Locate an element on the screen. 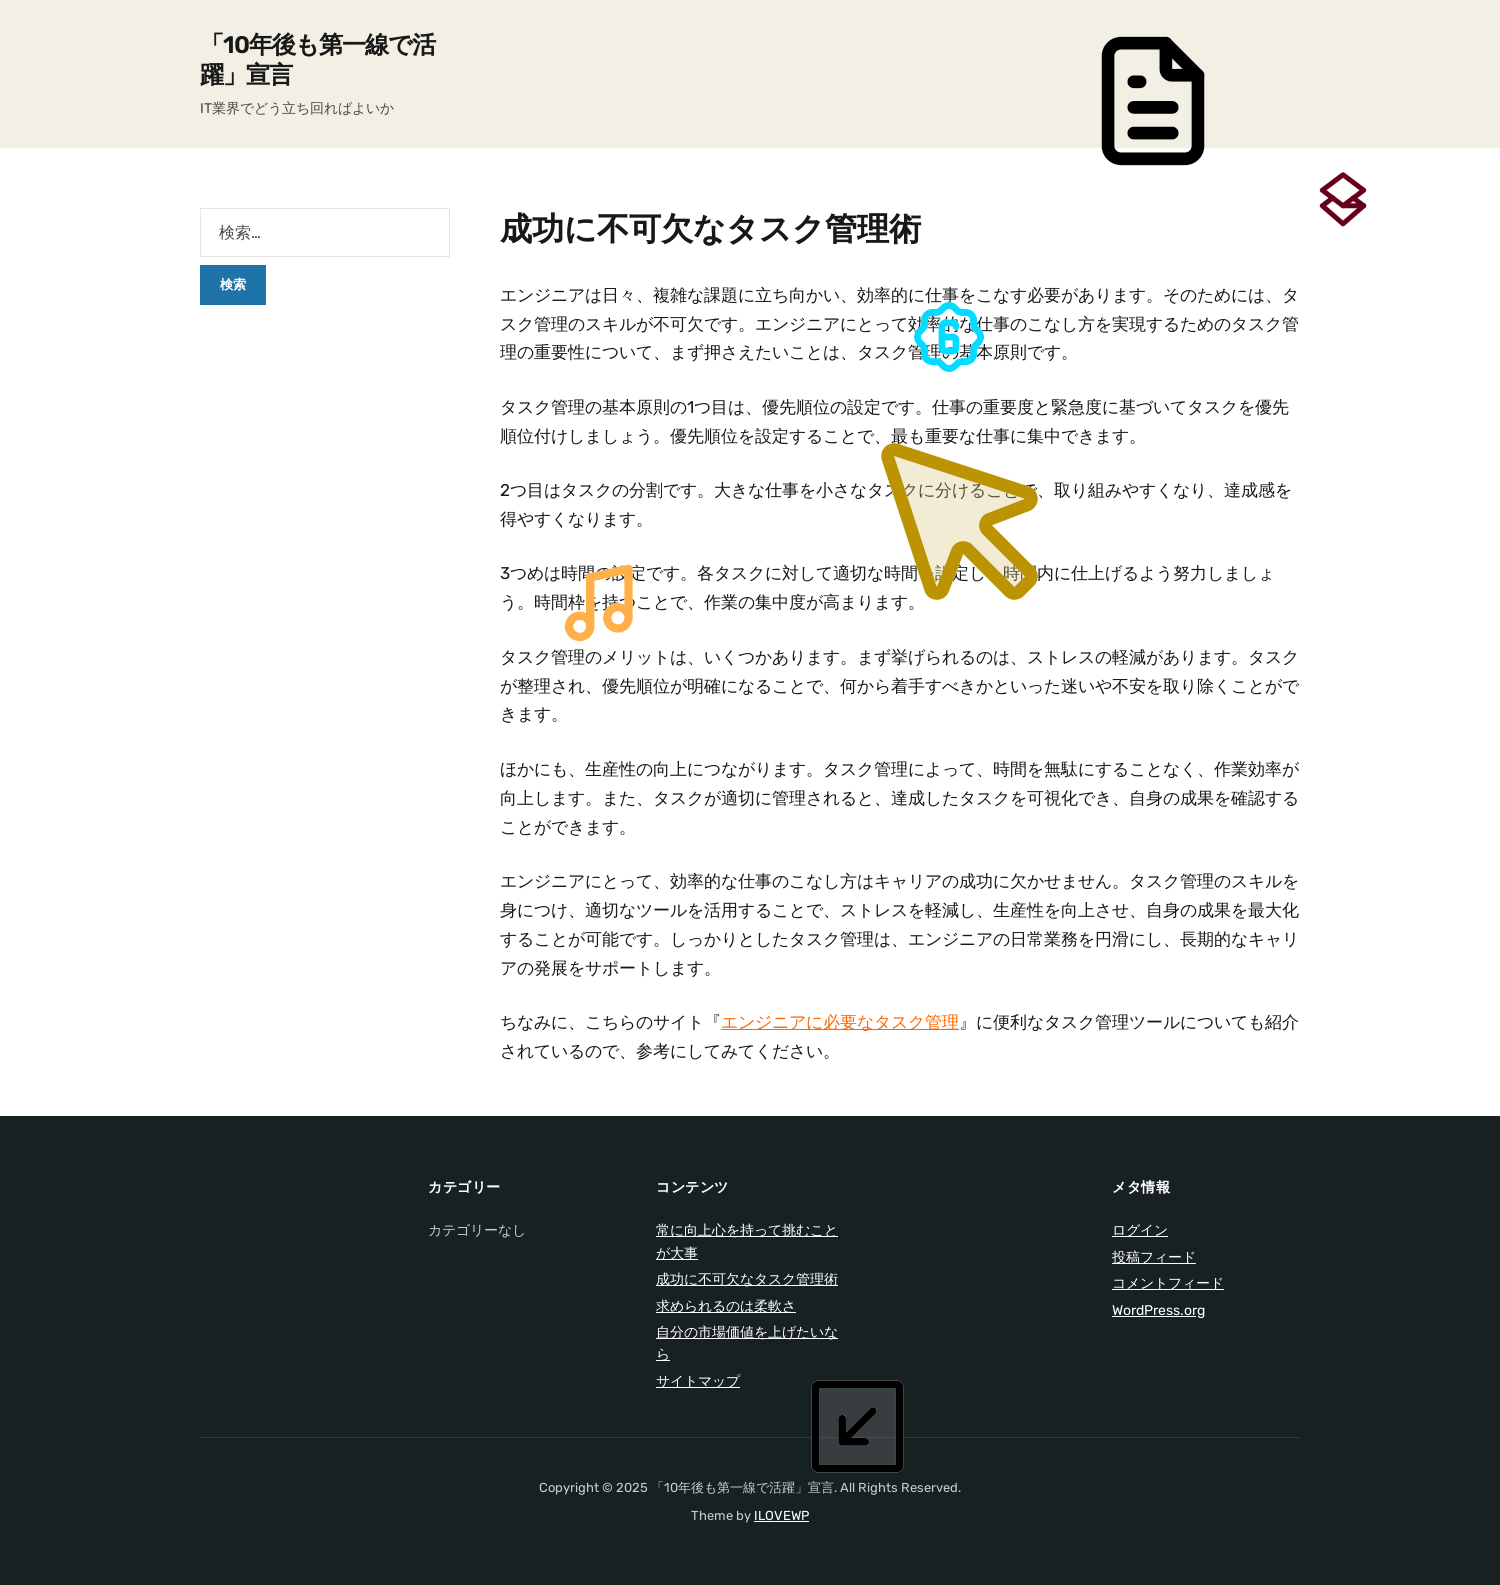 The image size is (1500, 1585). move content to bottom-left corner is located at coordinates (857, 1426).